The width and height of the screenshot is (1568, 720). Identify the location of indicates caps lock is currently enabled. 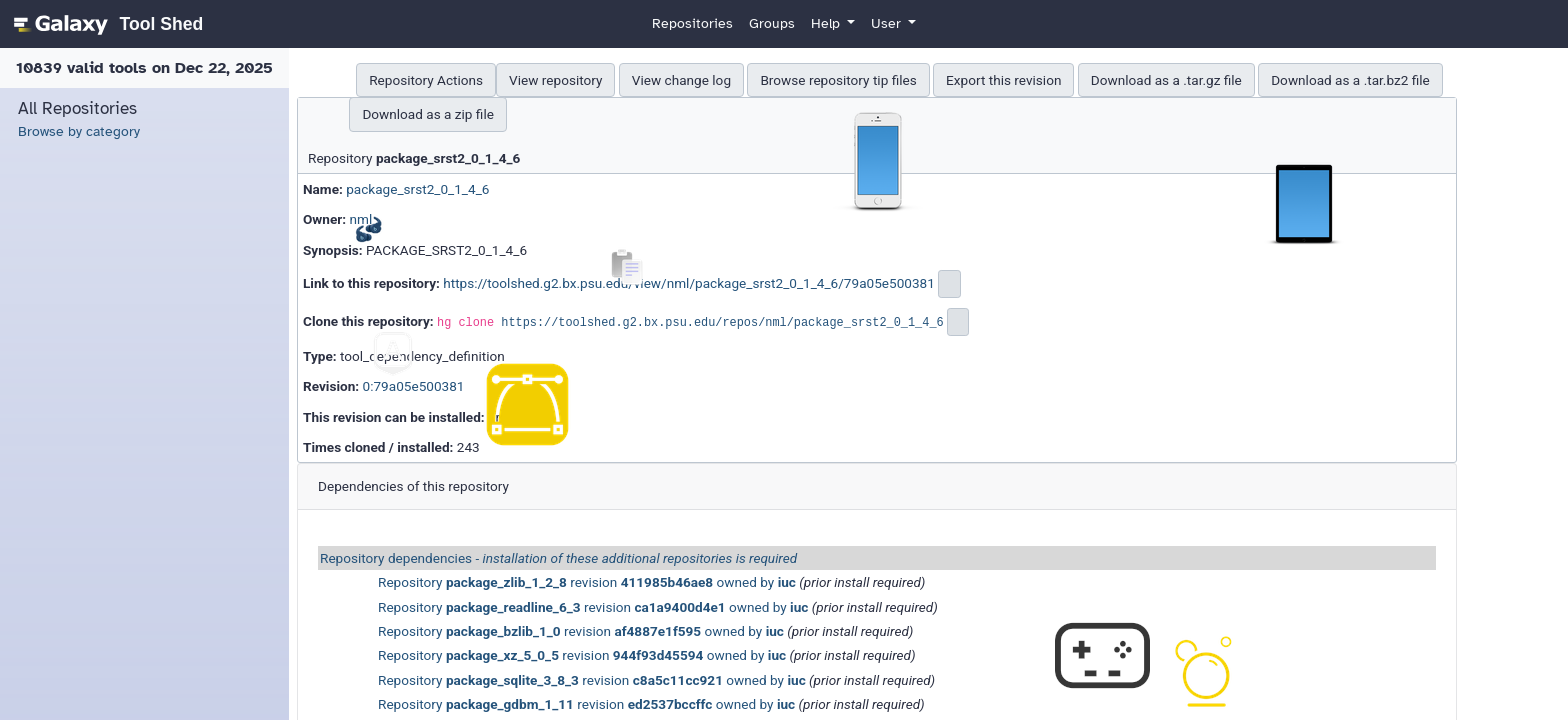
(393, 354).